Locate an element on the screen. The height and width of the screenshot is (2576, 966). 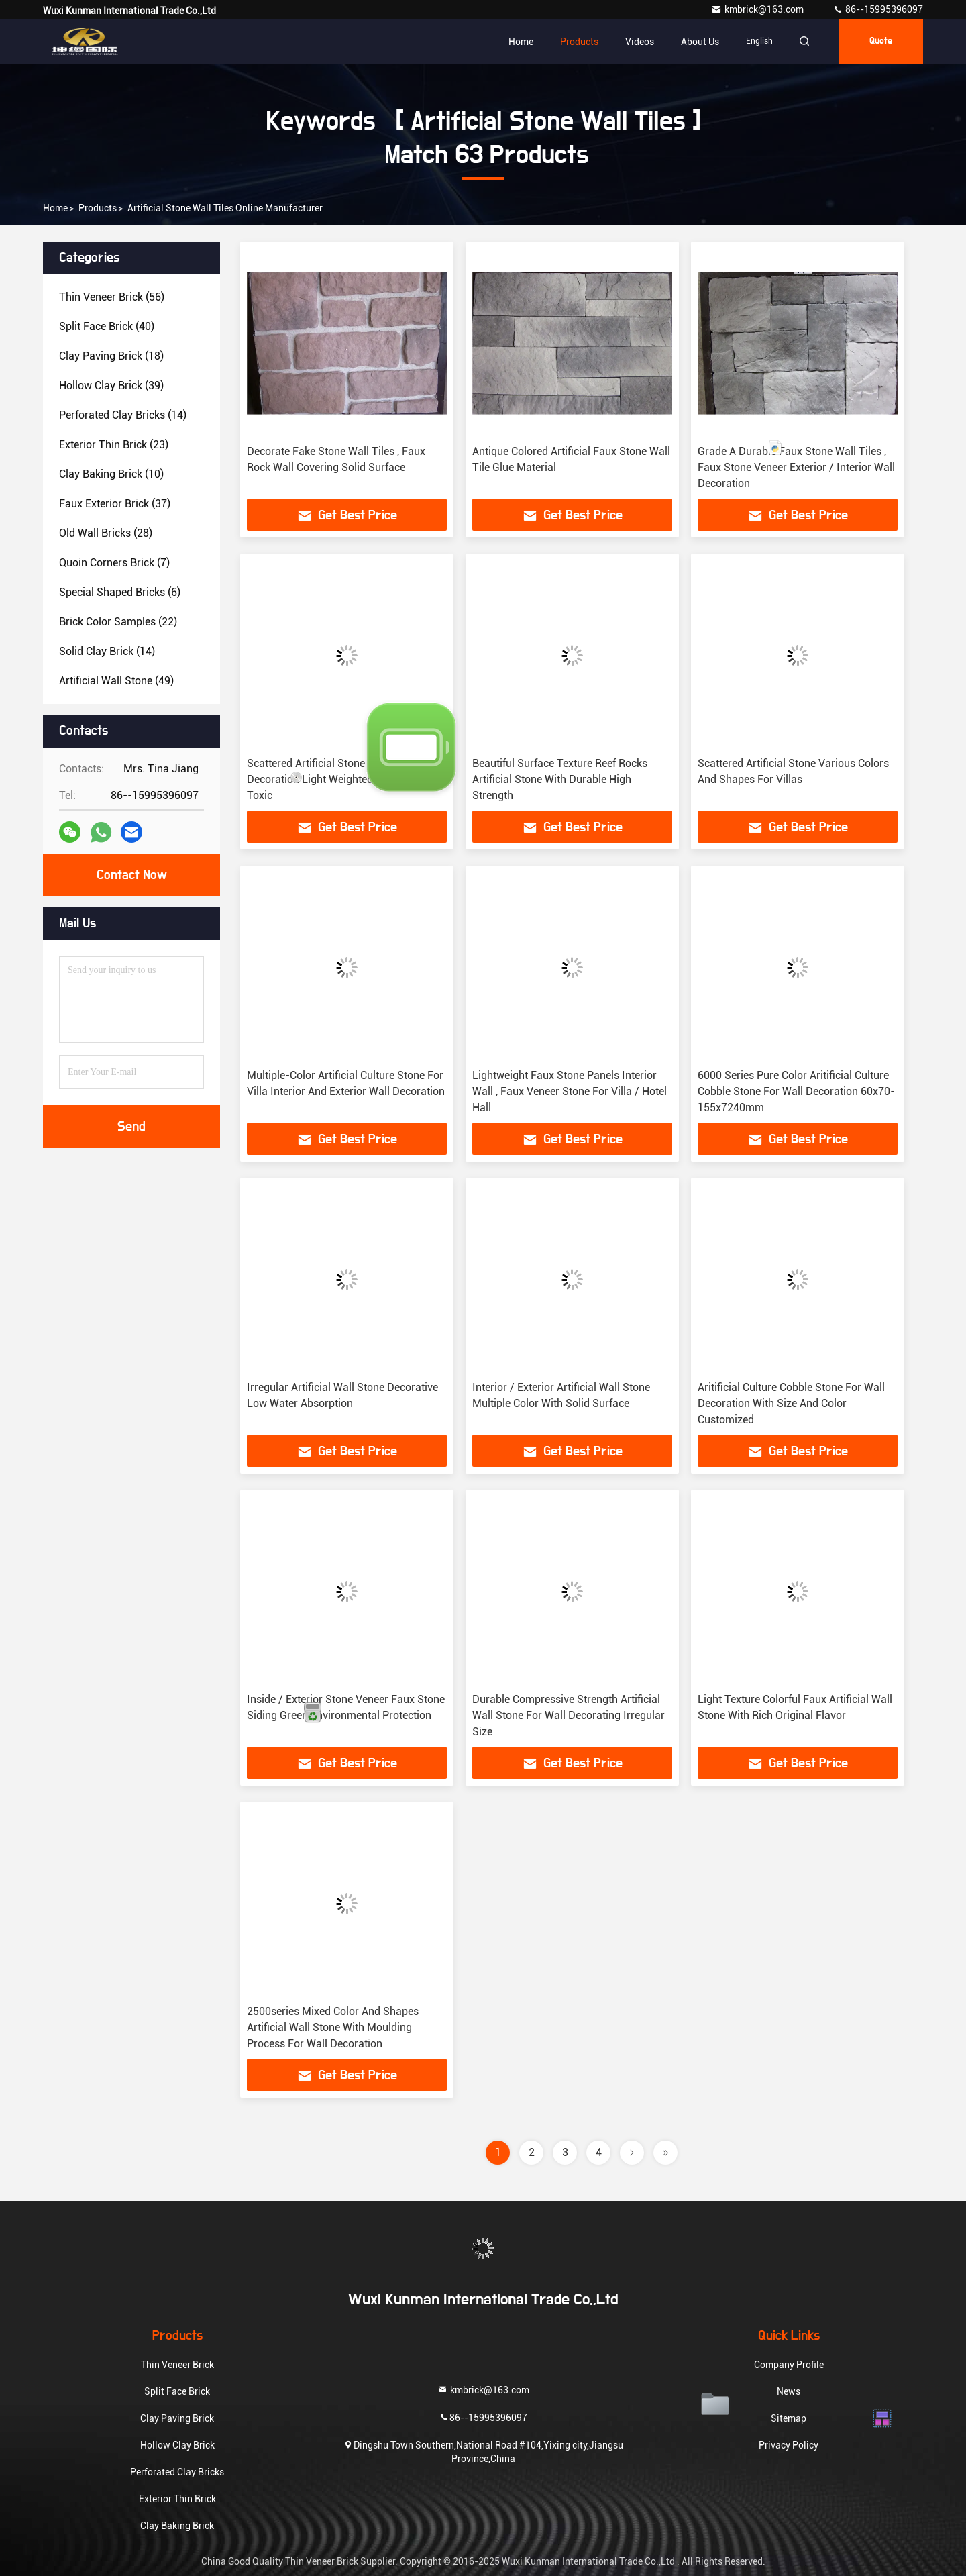
open a folder to view its contents is located at coordinates (715, 2405).